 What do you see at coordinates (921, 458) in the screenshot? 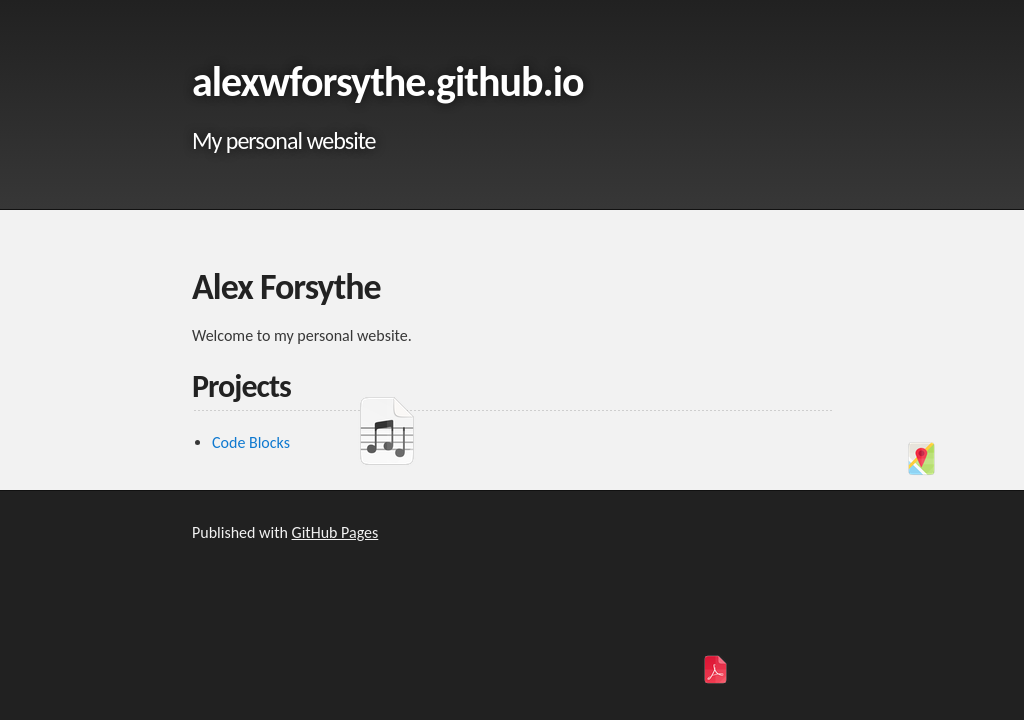
I see `a google earth KML geographic data file` at bounding box center [921, 458].